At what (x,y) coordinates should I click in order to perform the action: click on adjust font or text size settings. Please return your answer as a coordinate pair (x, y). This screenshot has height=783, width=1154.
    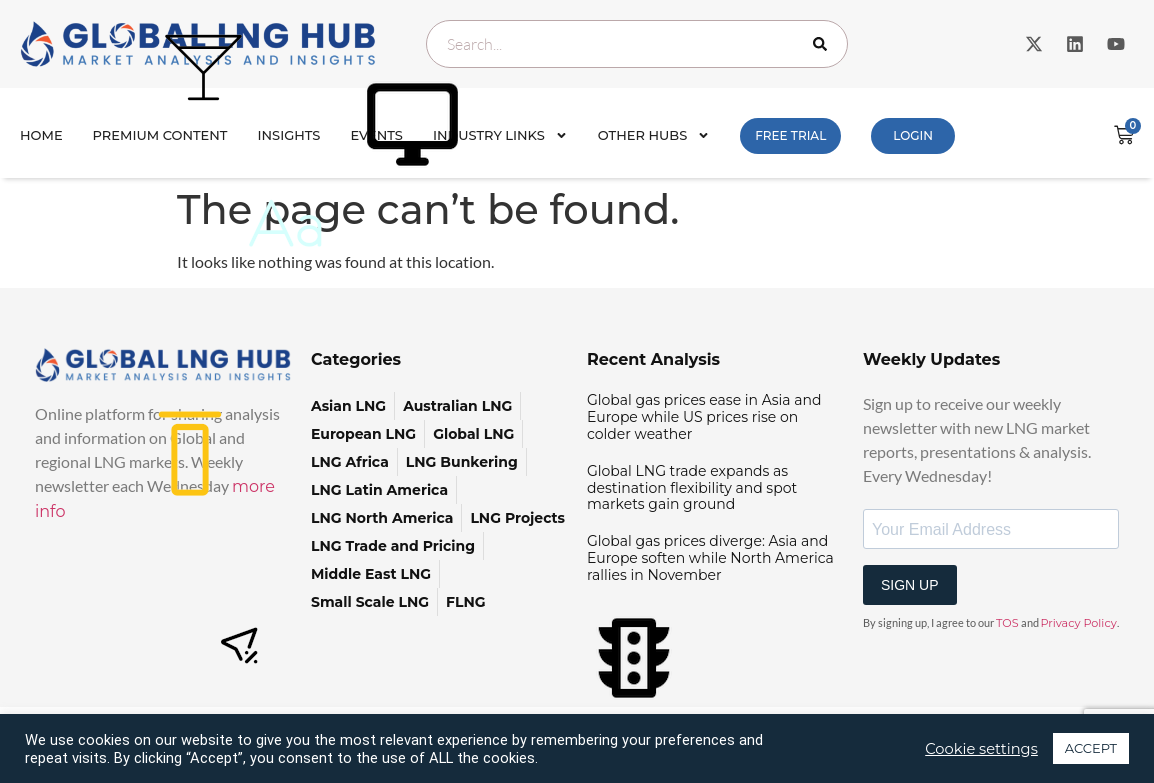
    Looking at the image, I should click on (286, 224).